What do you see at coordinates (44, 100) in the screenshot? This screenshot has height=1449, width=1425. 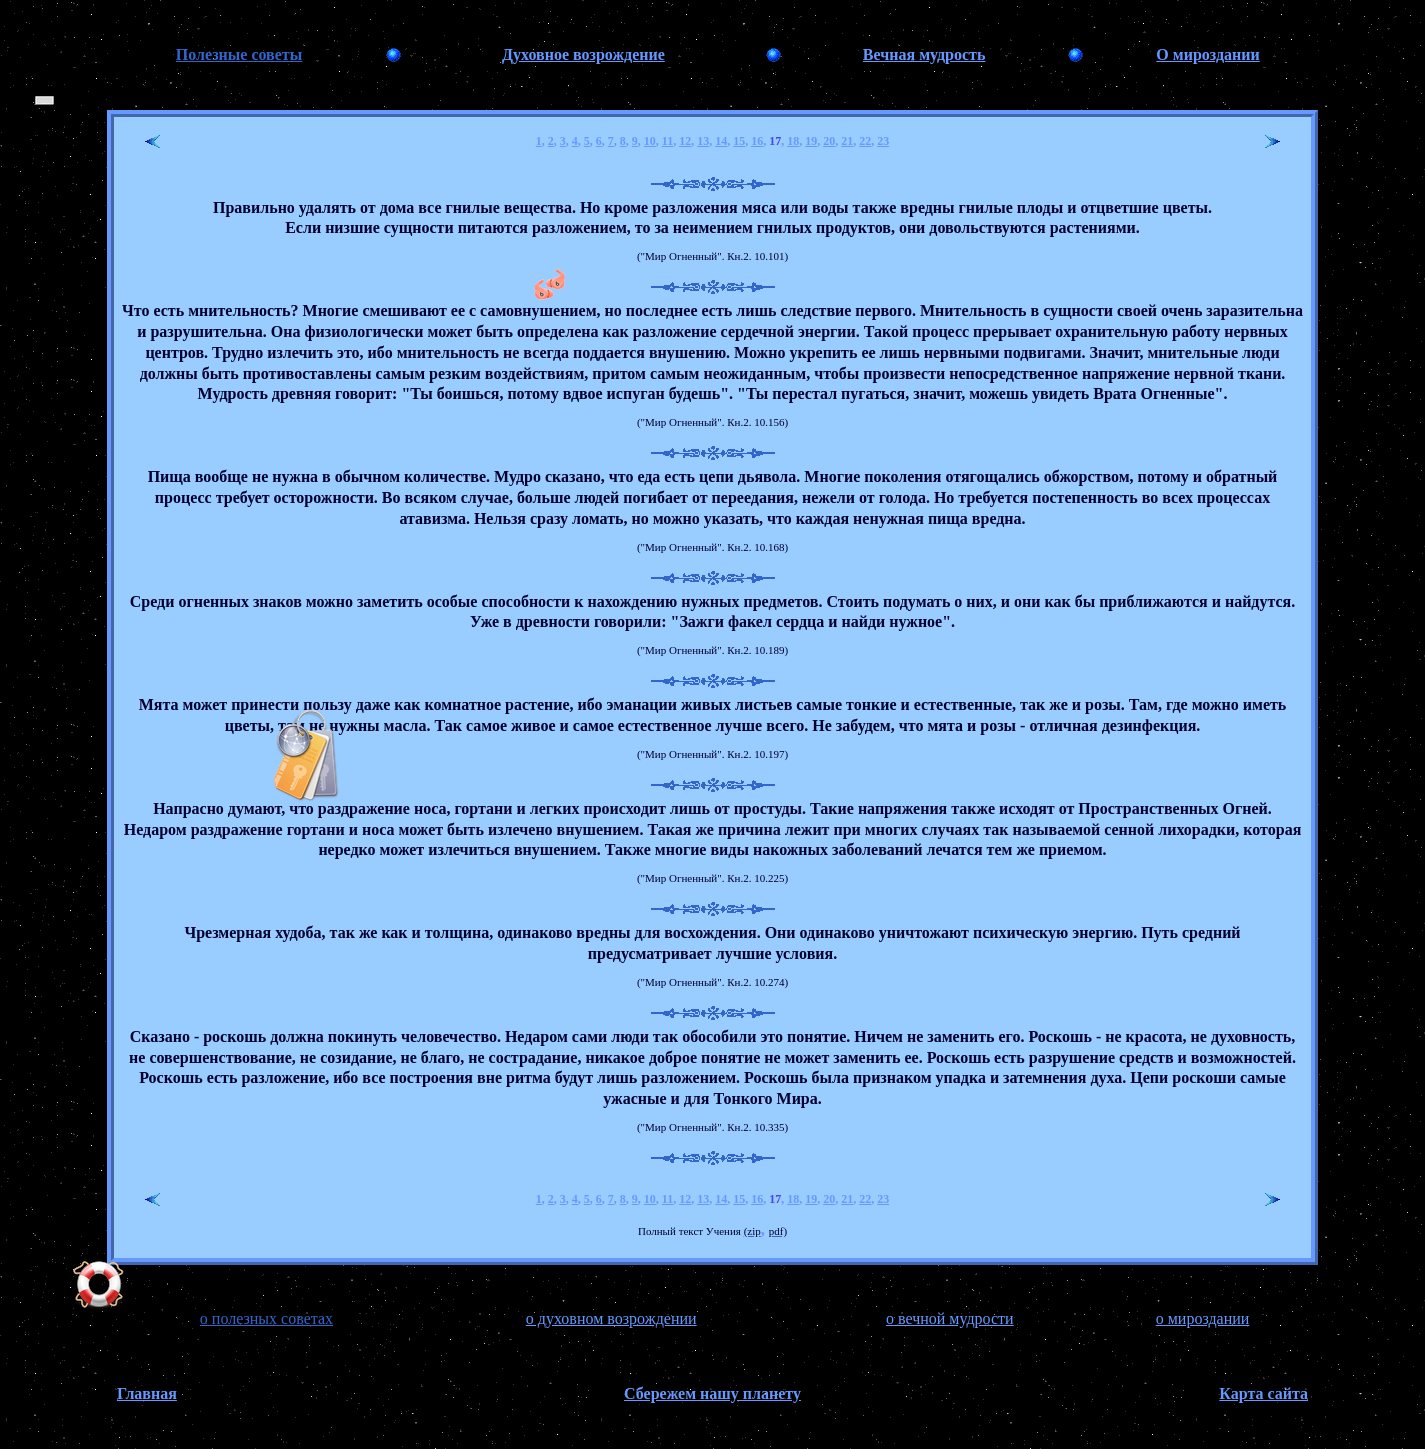 I see `connect an external keyboard` at bounding box center [44, 100].